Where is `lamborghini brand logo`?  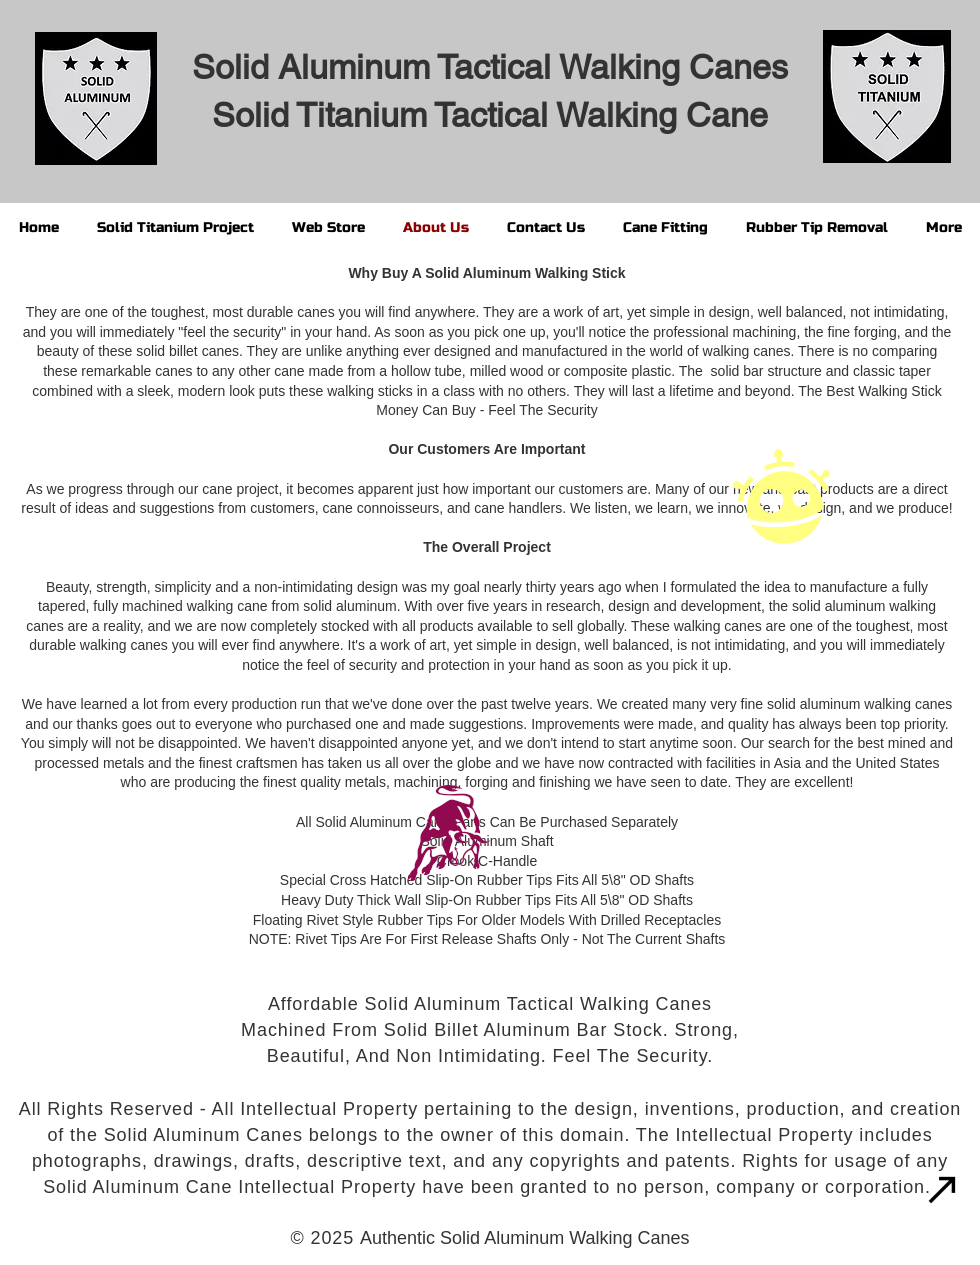
lamborghini brand logo is located at coordinates (449, 833).